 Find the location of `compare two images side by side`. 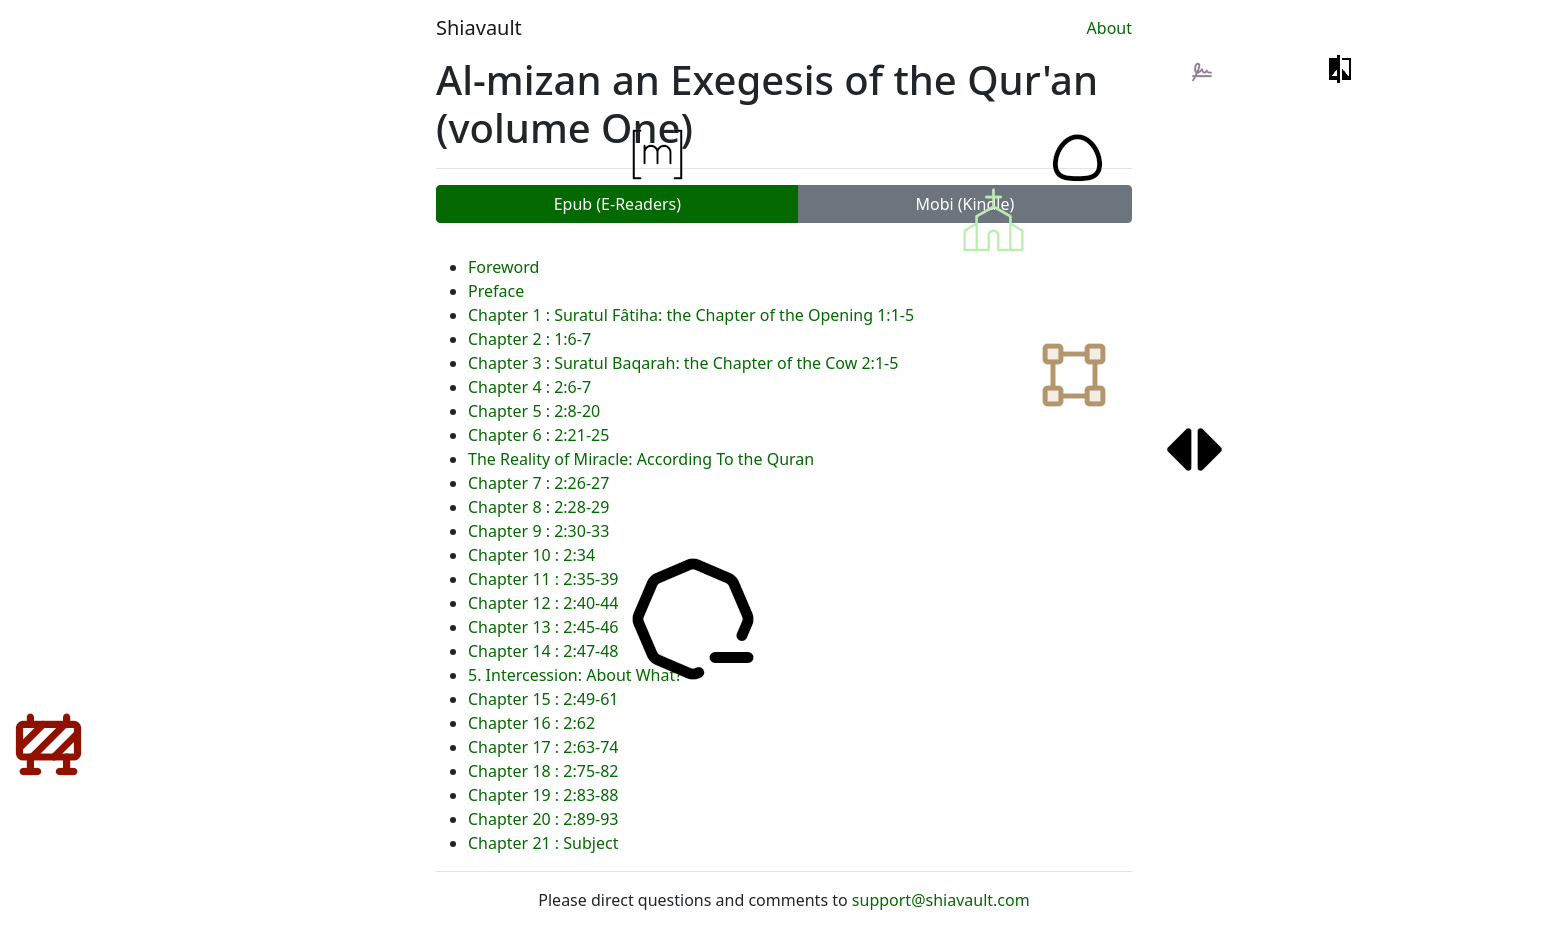

compare two images side by side is located at coordinates (1340, 69).